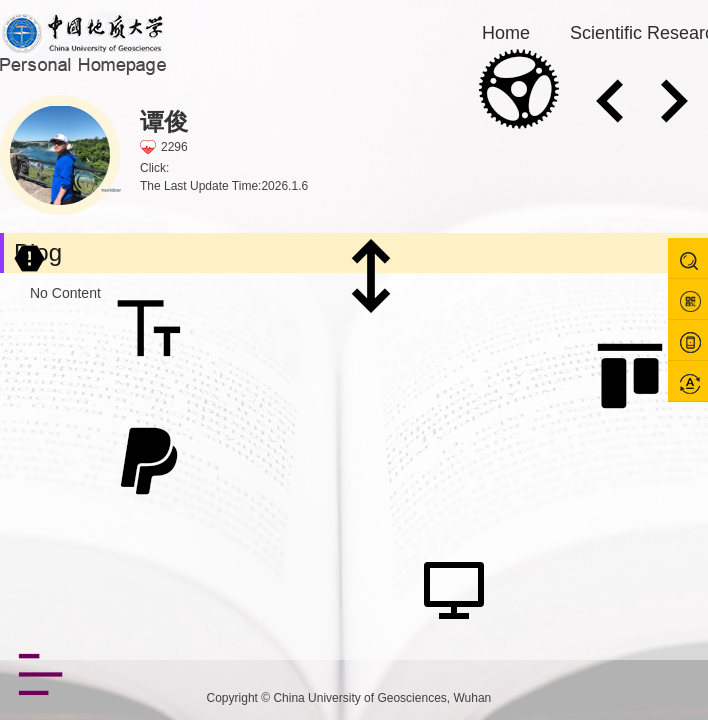 Image resolution: width=708 pixels, height=720 pixels. I want to click on adjust text size settings, so click(150, 326).